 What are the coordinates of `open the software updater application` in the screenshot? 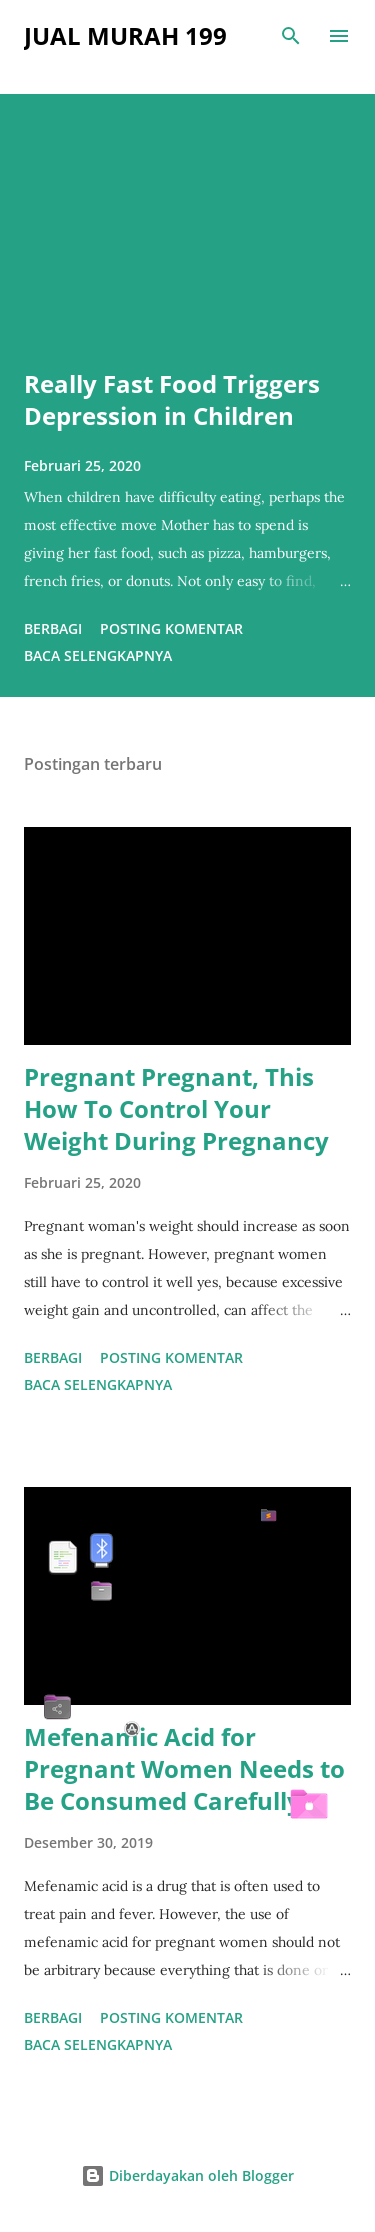 It's located at (132, 1729).